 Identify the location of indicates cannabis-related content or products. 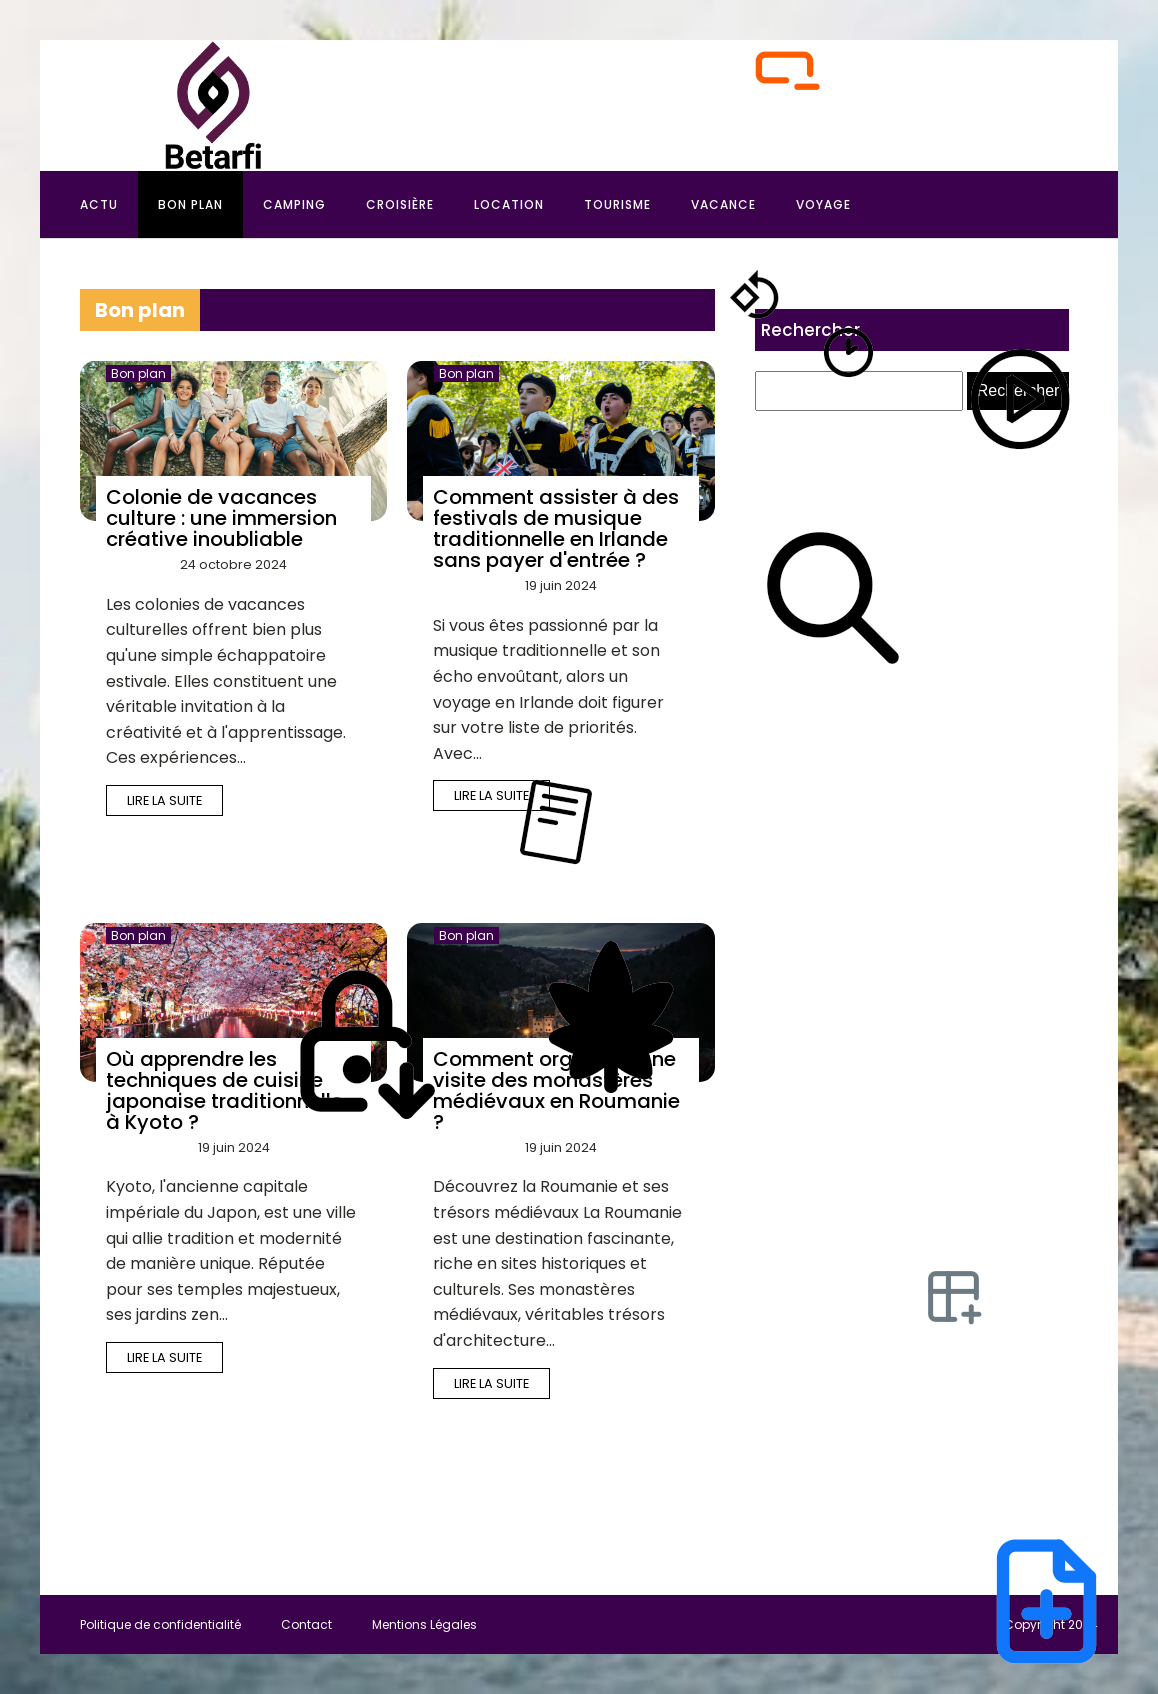
(611, 1017).